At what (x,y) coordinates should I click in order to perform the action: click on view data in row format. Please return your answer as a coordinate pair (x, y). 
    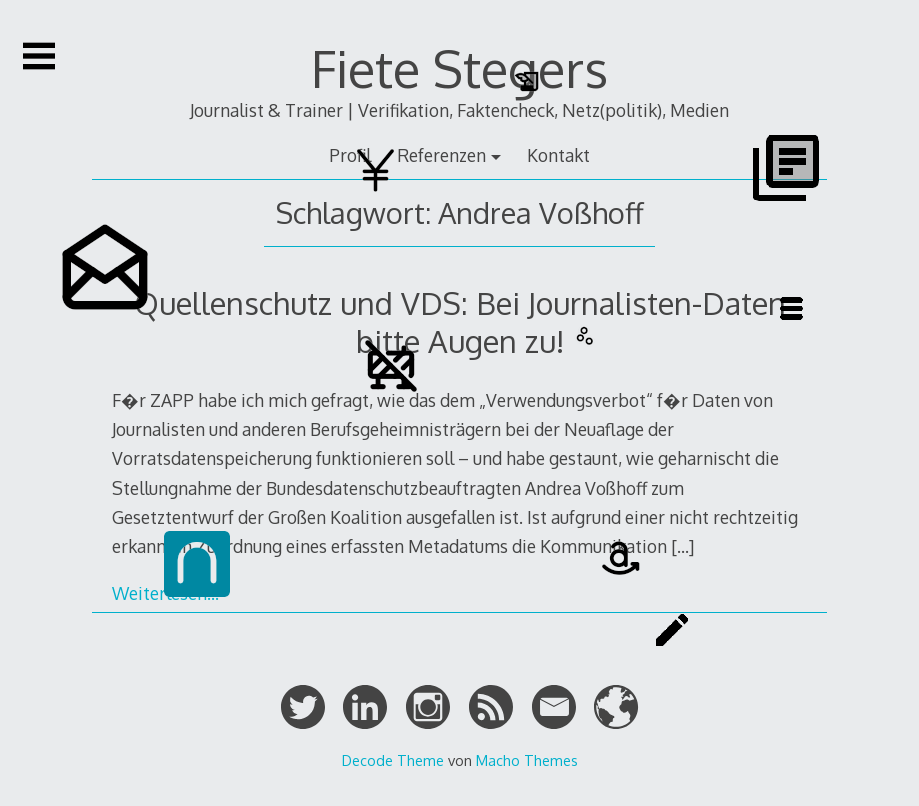
    Looking at the image, I should click on (791, 308).